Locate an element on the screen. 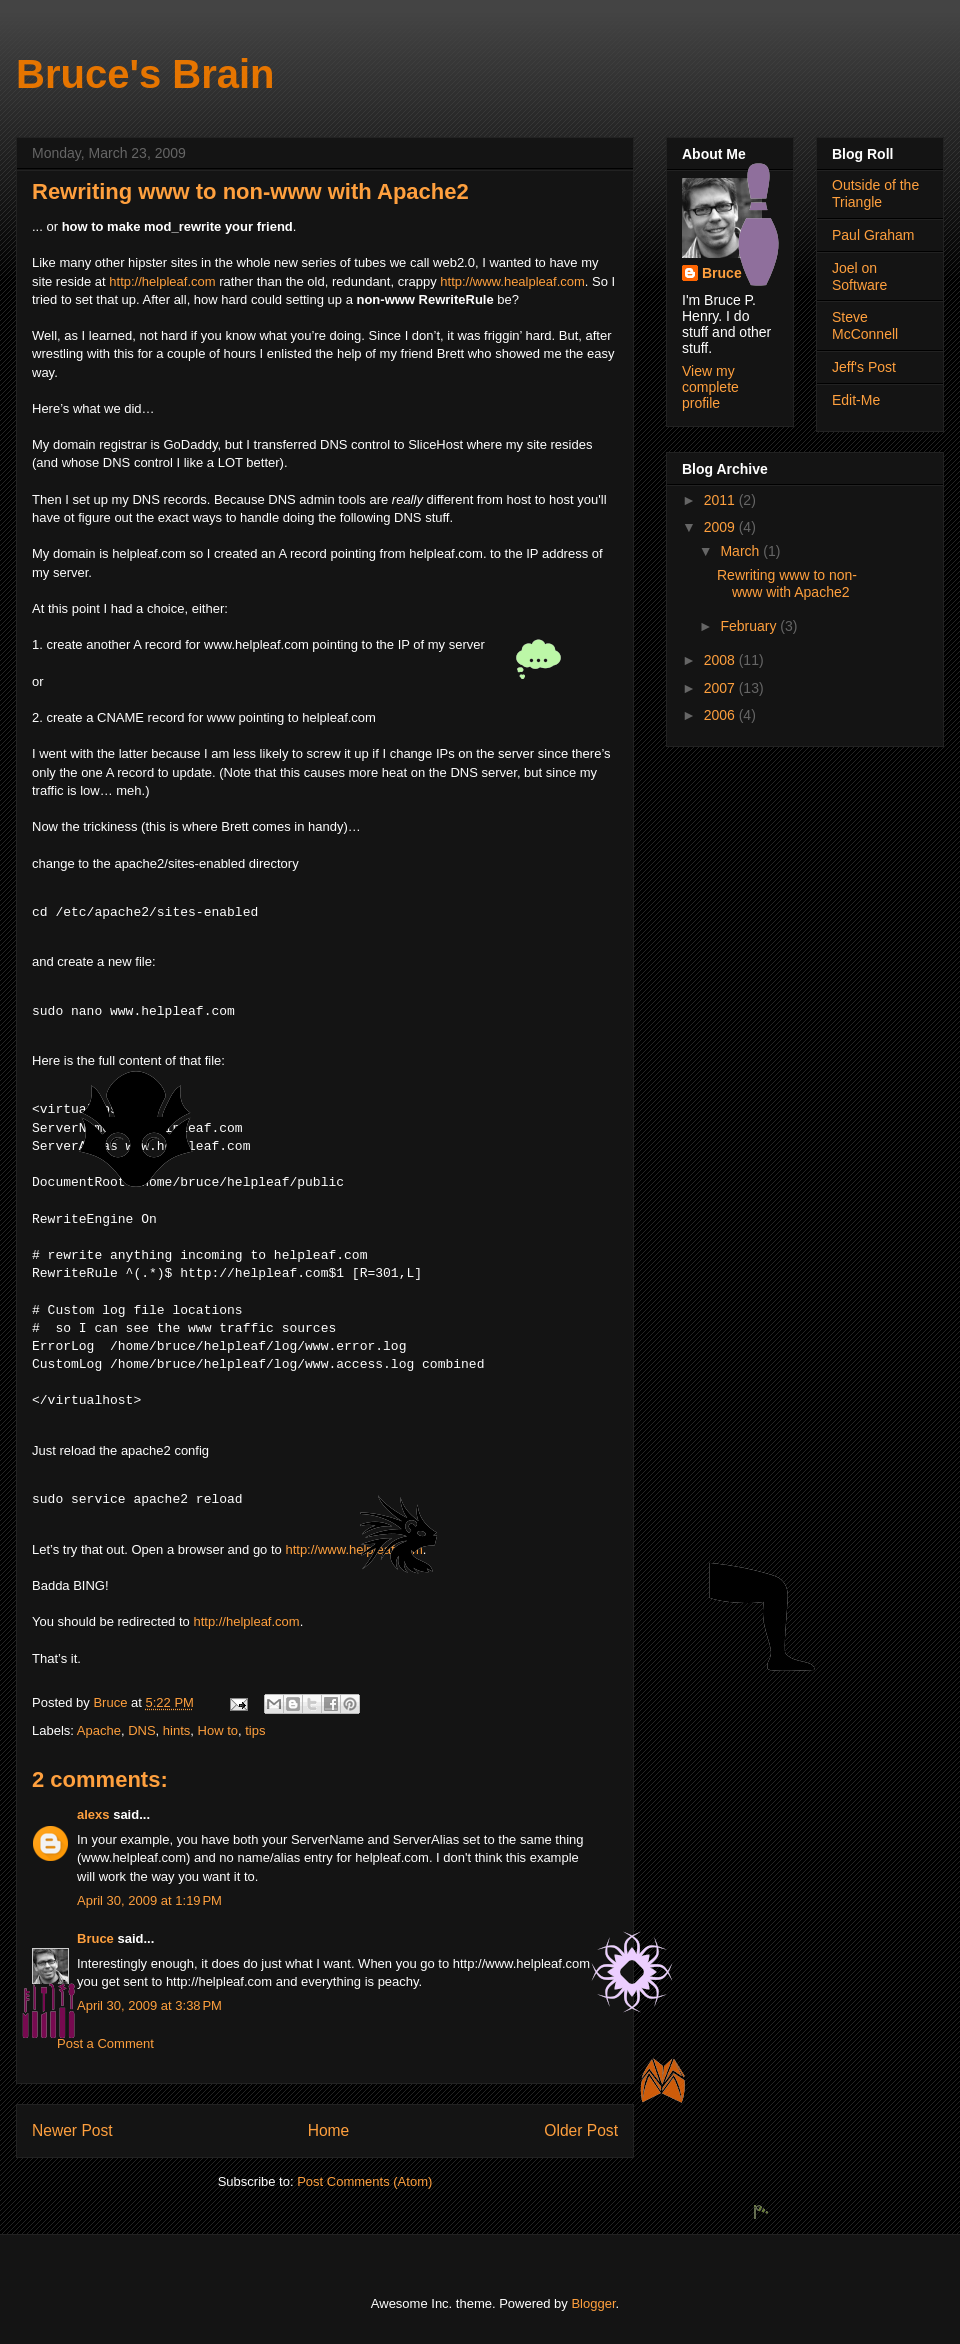  play a fortune teller or paper folding game is located at coordinates (662, 2080).